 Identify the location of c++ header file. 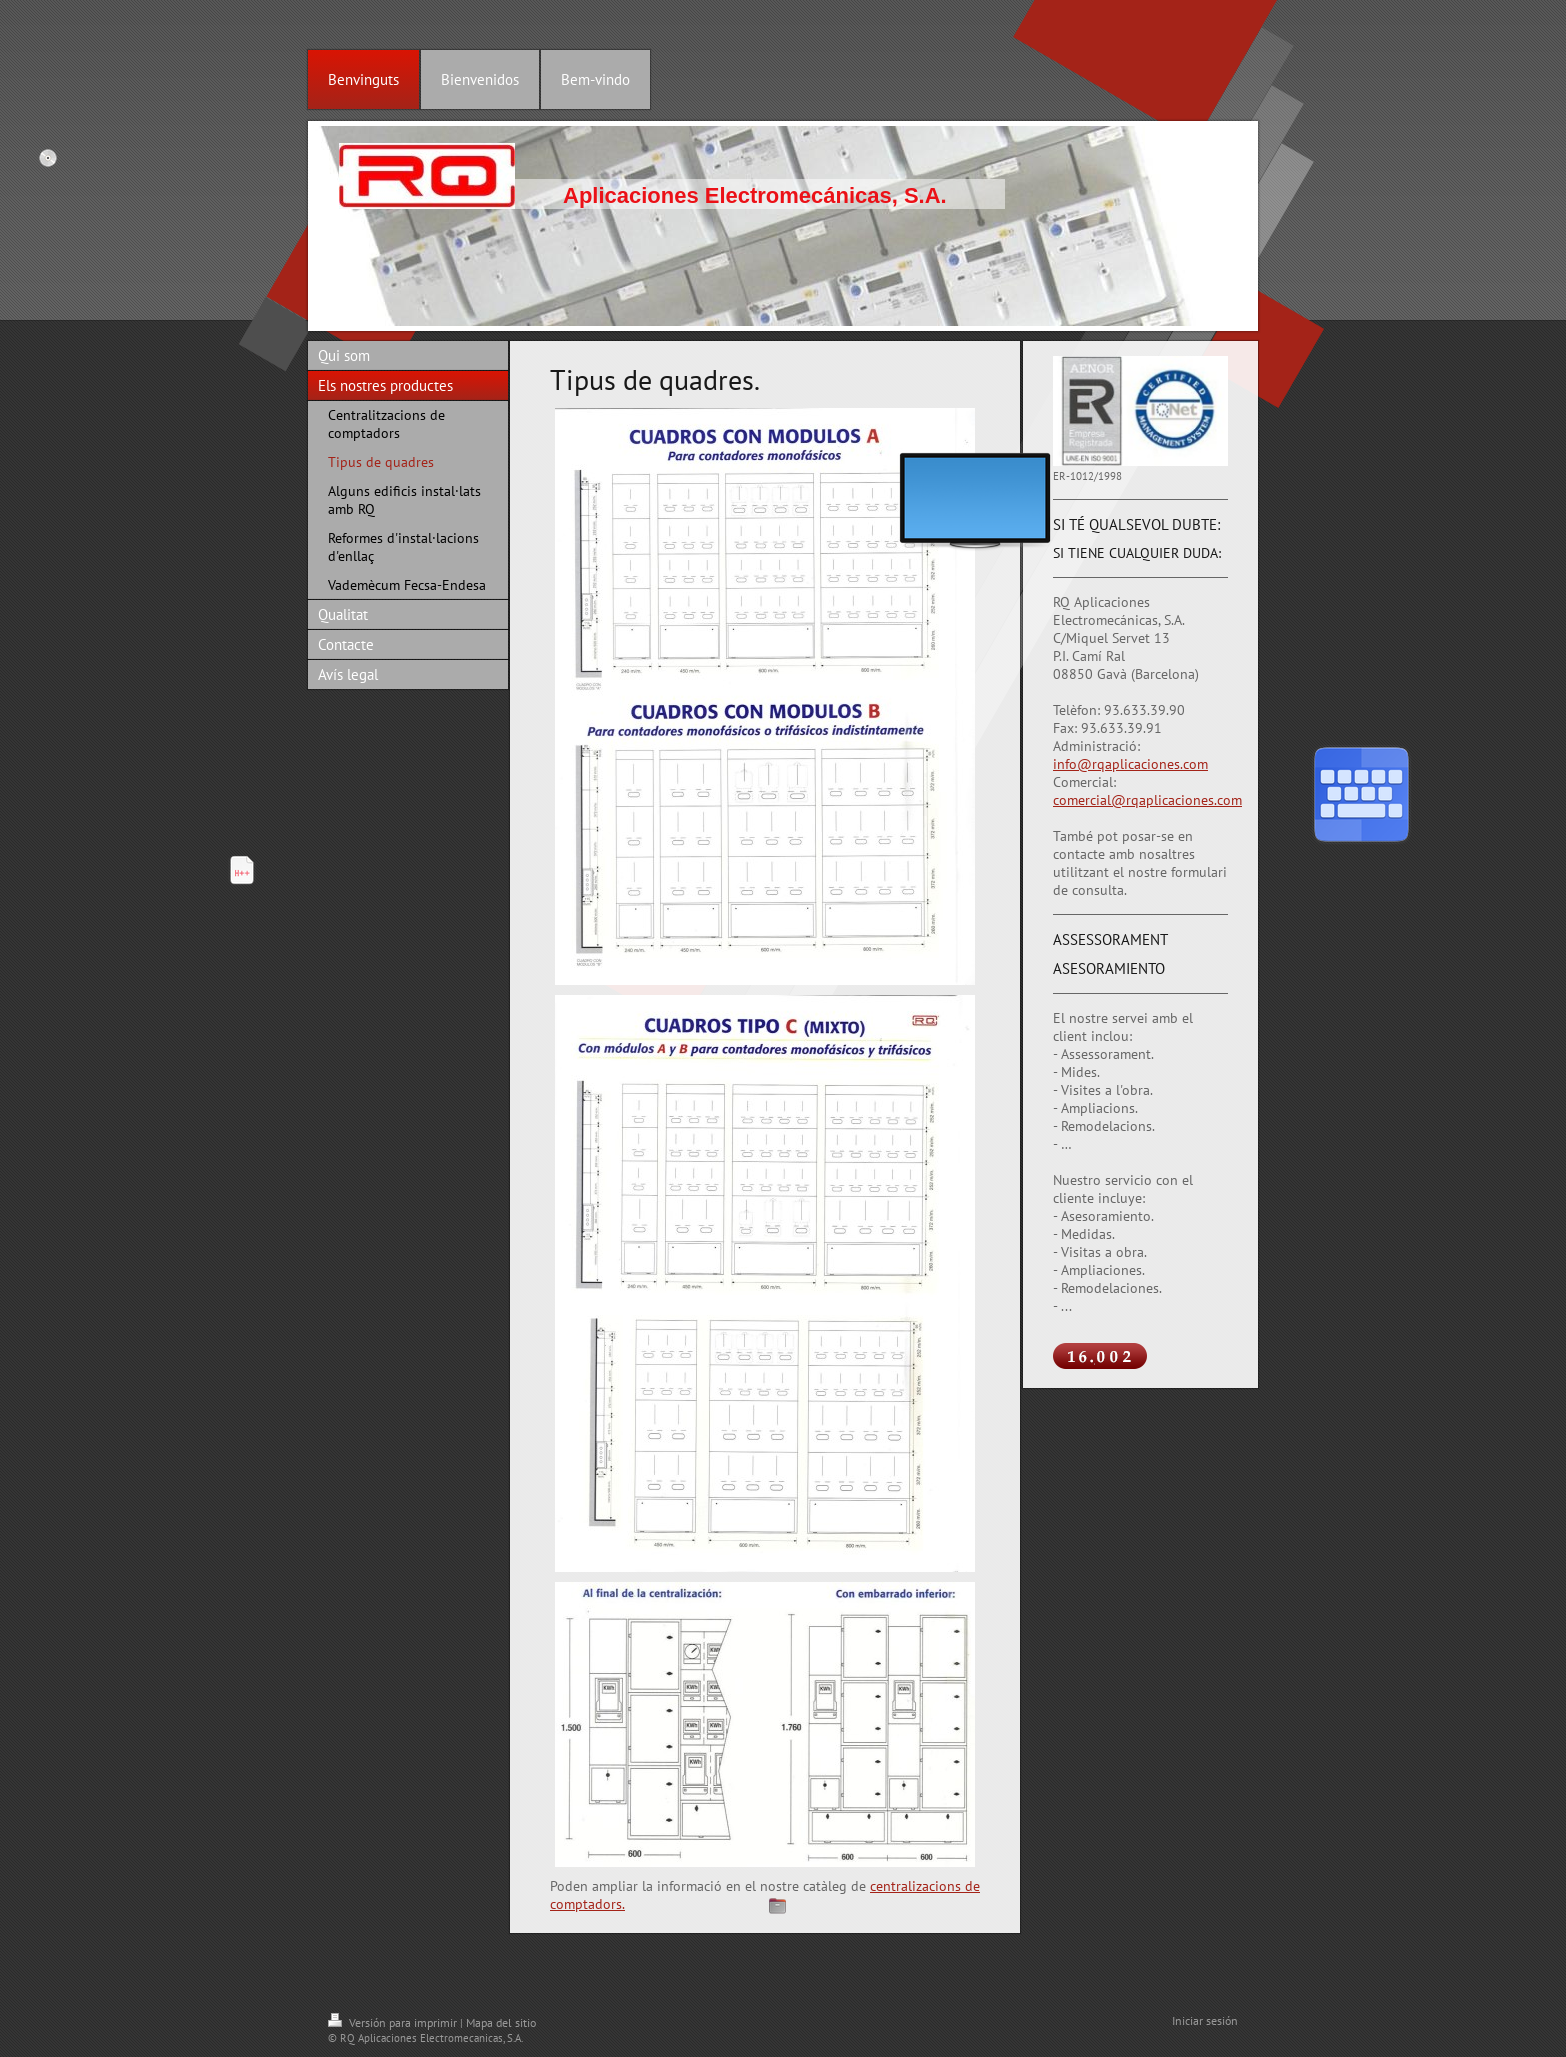
(242, 870).